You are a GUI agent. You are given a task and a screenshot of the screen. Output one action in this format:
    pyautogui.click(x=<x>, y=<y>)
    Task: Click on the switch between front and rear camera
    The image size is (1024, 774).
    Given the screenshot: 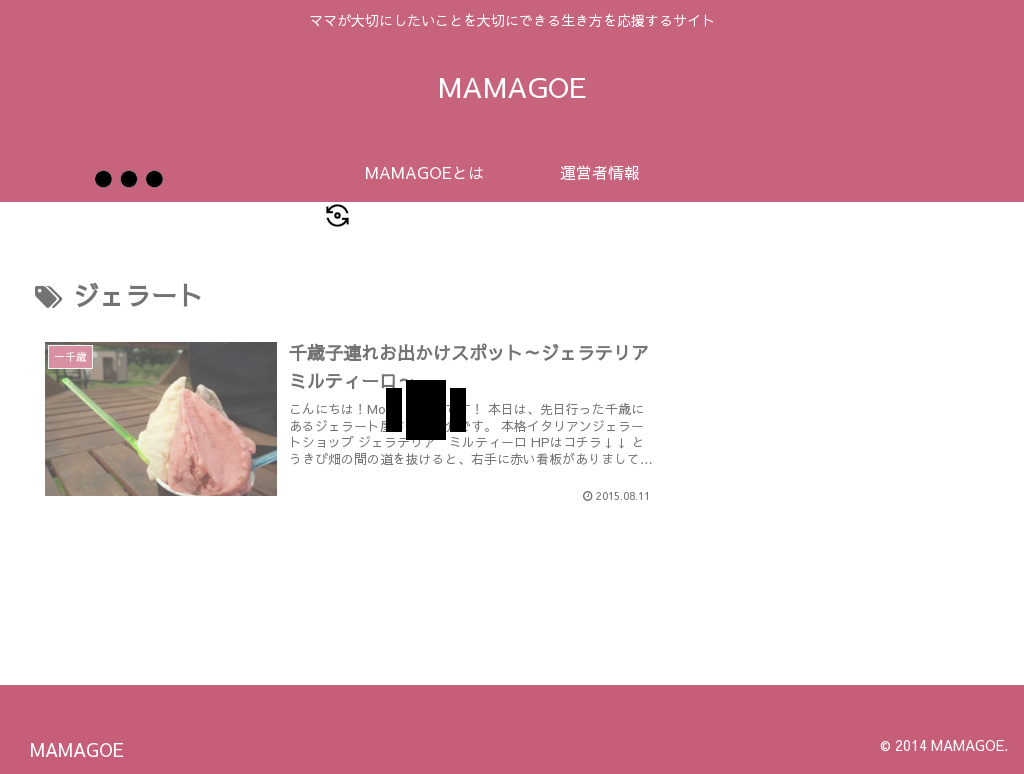 What is the action you would take?
    pyautogui.click(x=337, y=215)
    